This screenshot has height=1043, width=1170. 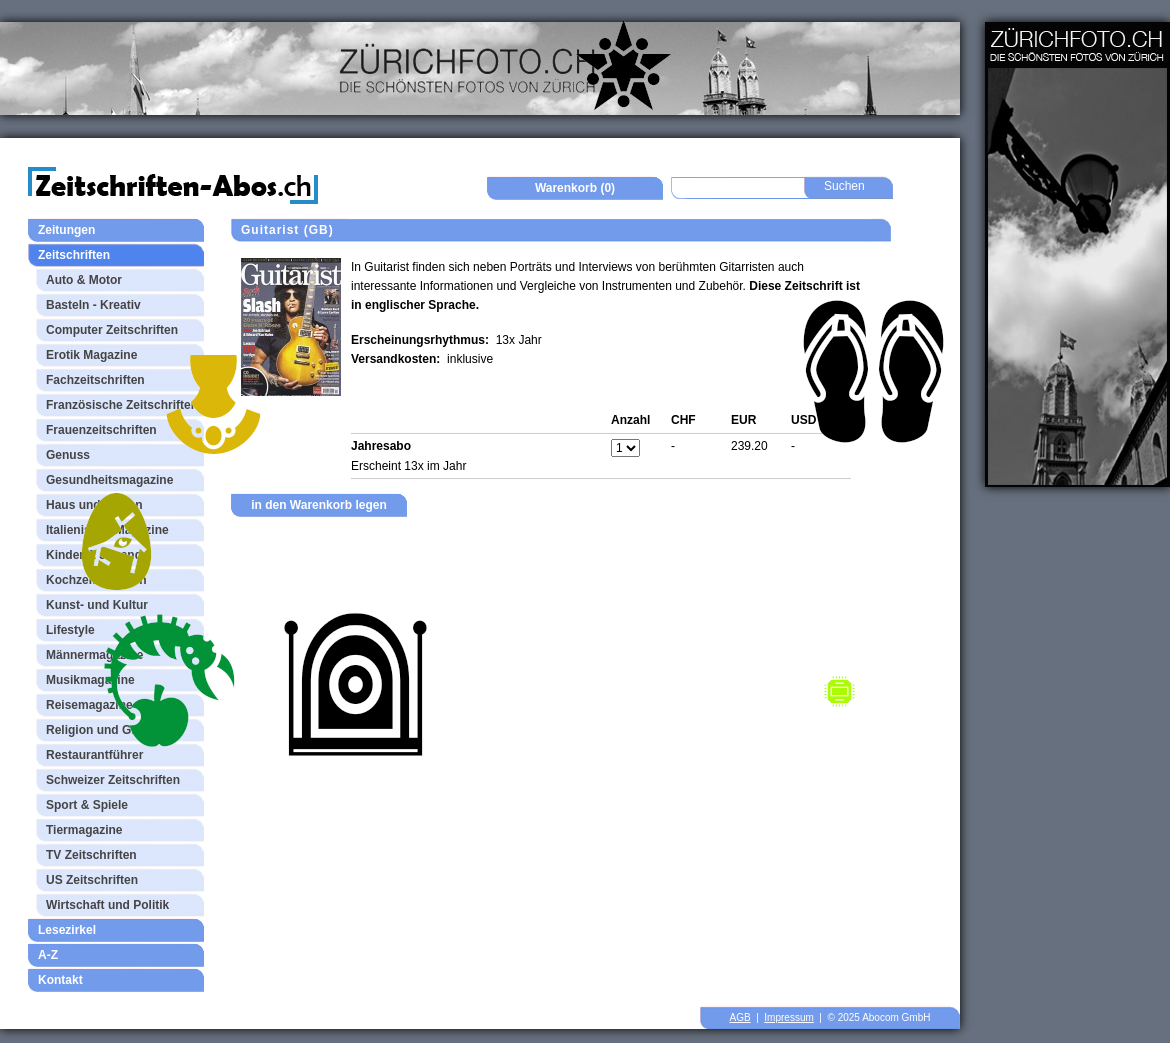 I want to click on view jewelry or accessories collection, so click(x=213, y=404).